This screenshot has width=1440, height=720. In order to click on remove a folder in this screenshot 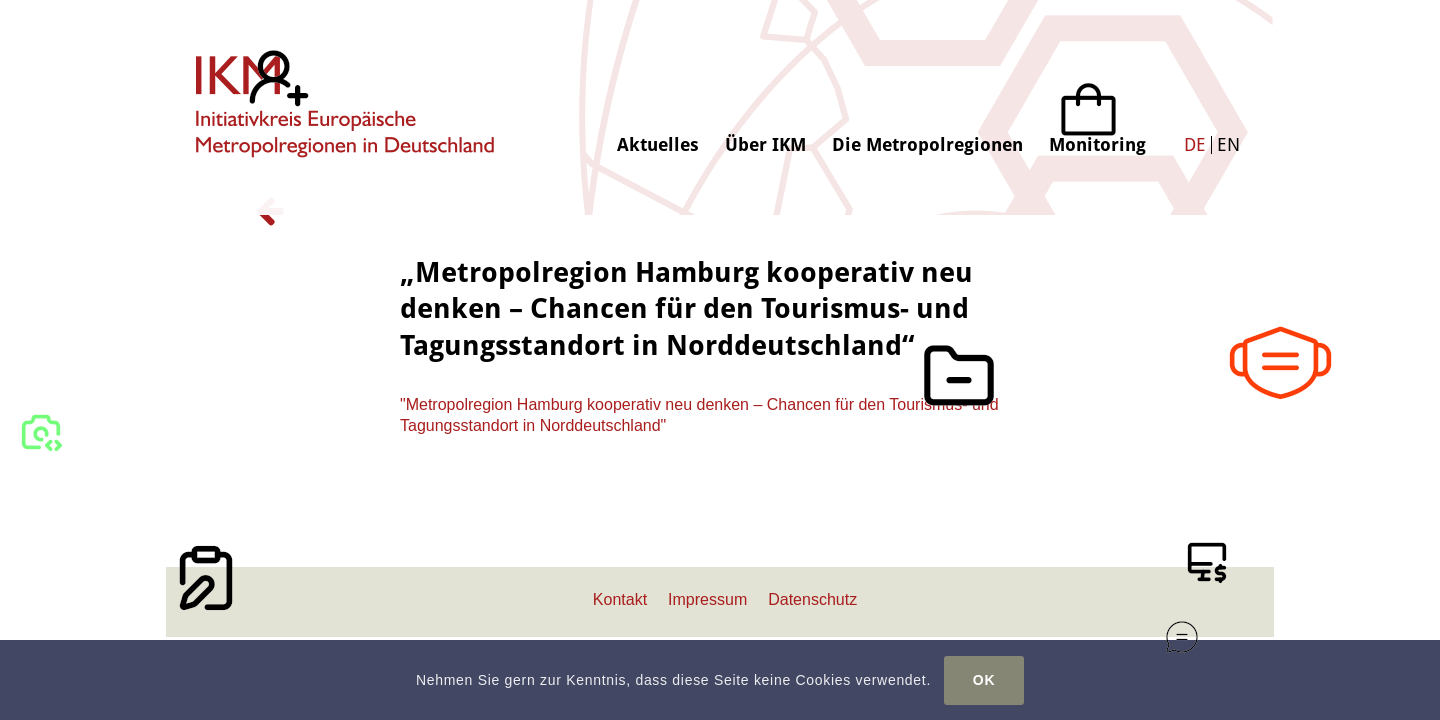, I will do `click(959, 377)`.